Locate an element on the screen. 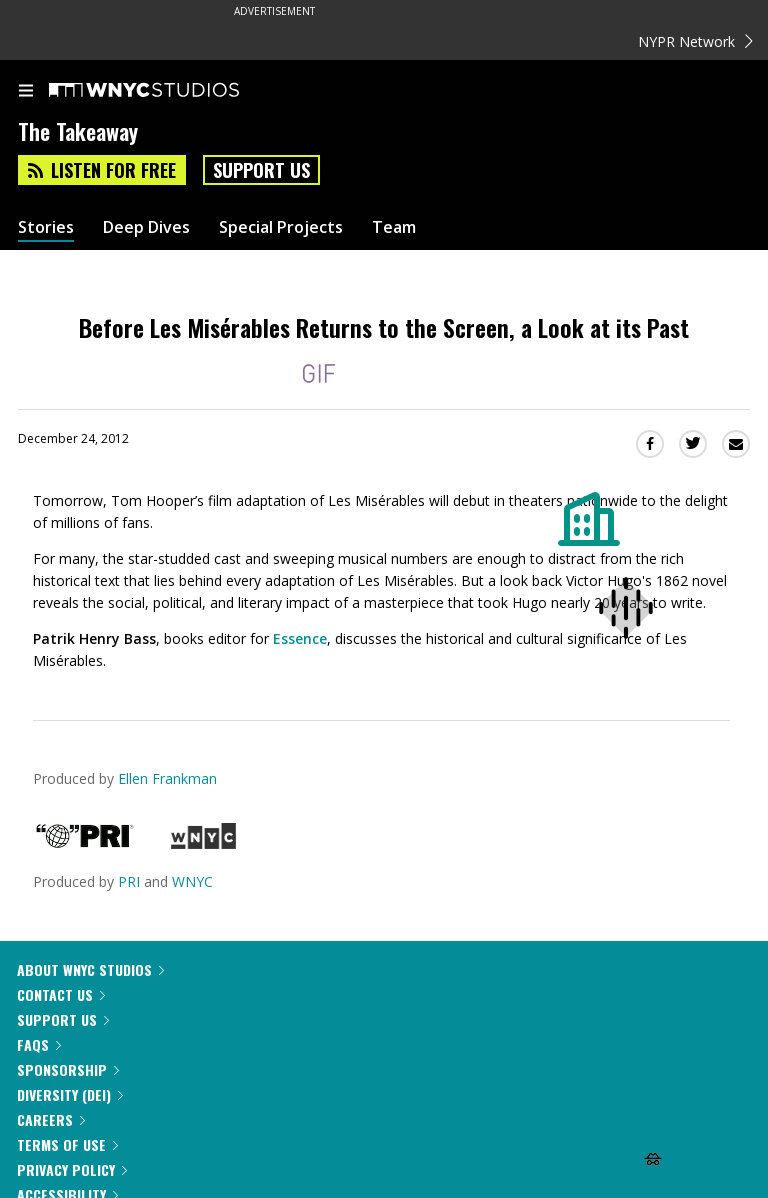  access incognito or private browsing mode is located at coordinates (653, 1159).